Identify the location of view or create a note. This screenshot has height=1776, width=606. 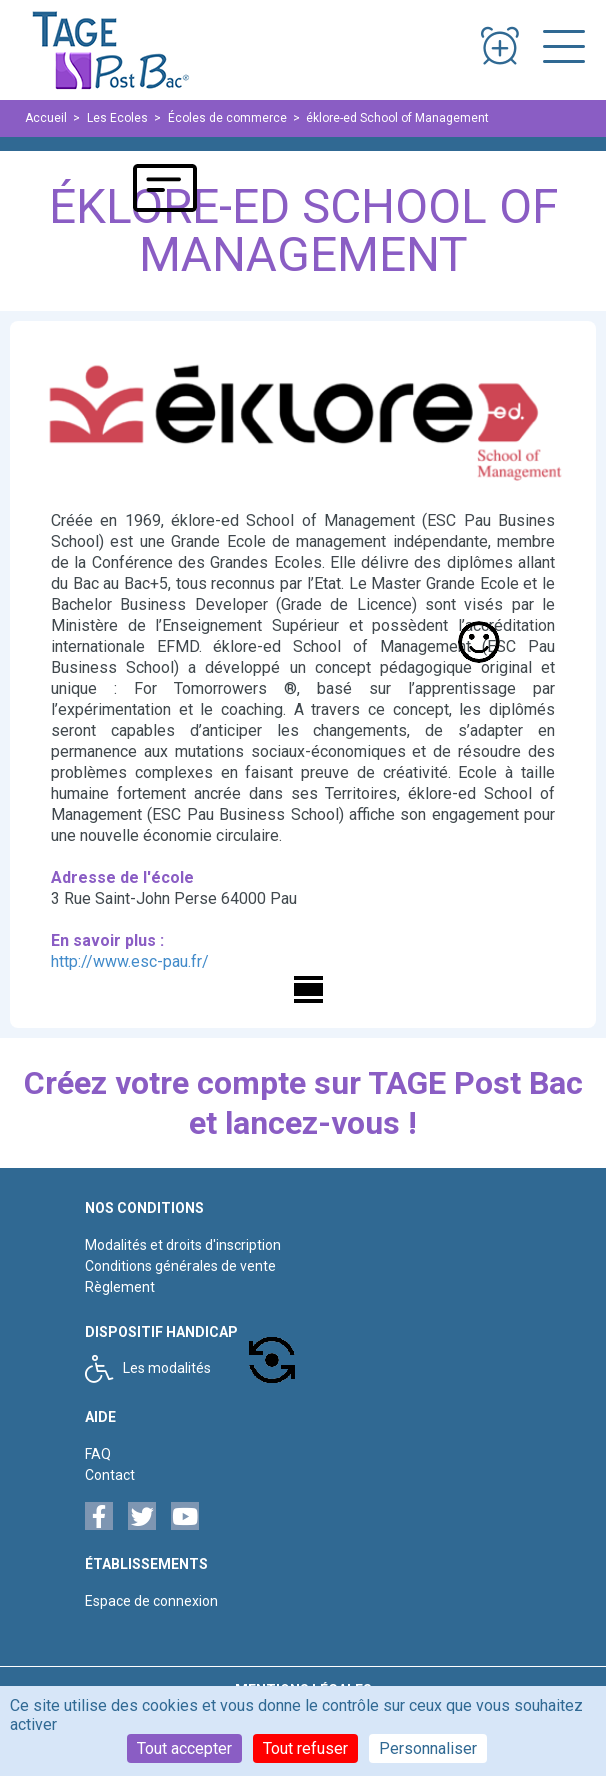
(165, 188).